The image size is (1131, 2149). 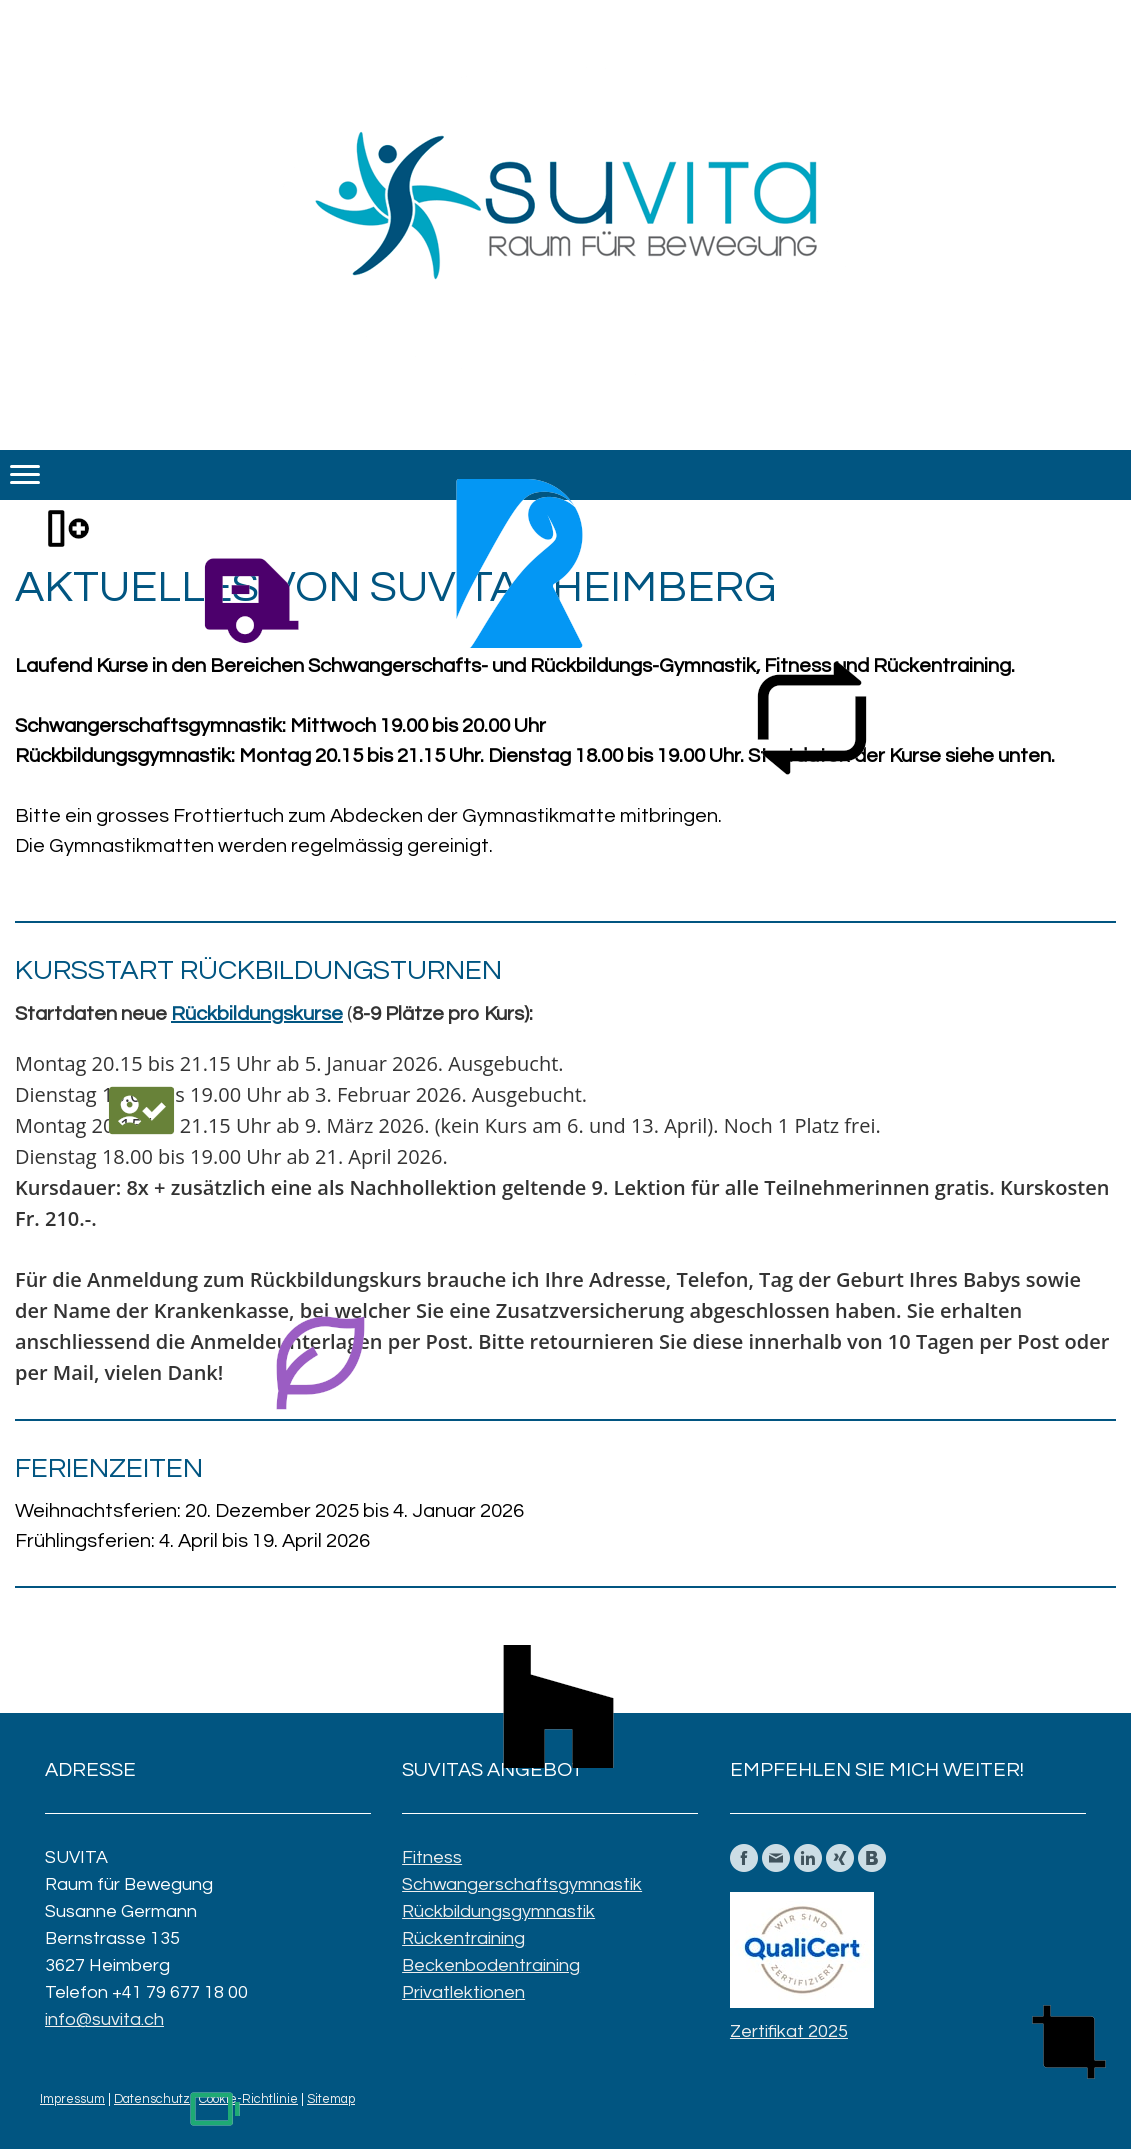 I want to click on open the houzz app for home design and renovation, so click(x=558, y=1706).